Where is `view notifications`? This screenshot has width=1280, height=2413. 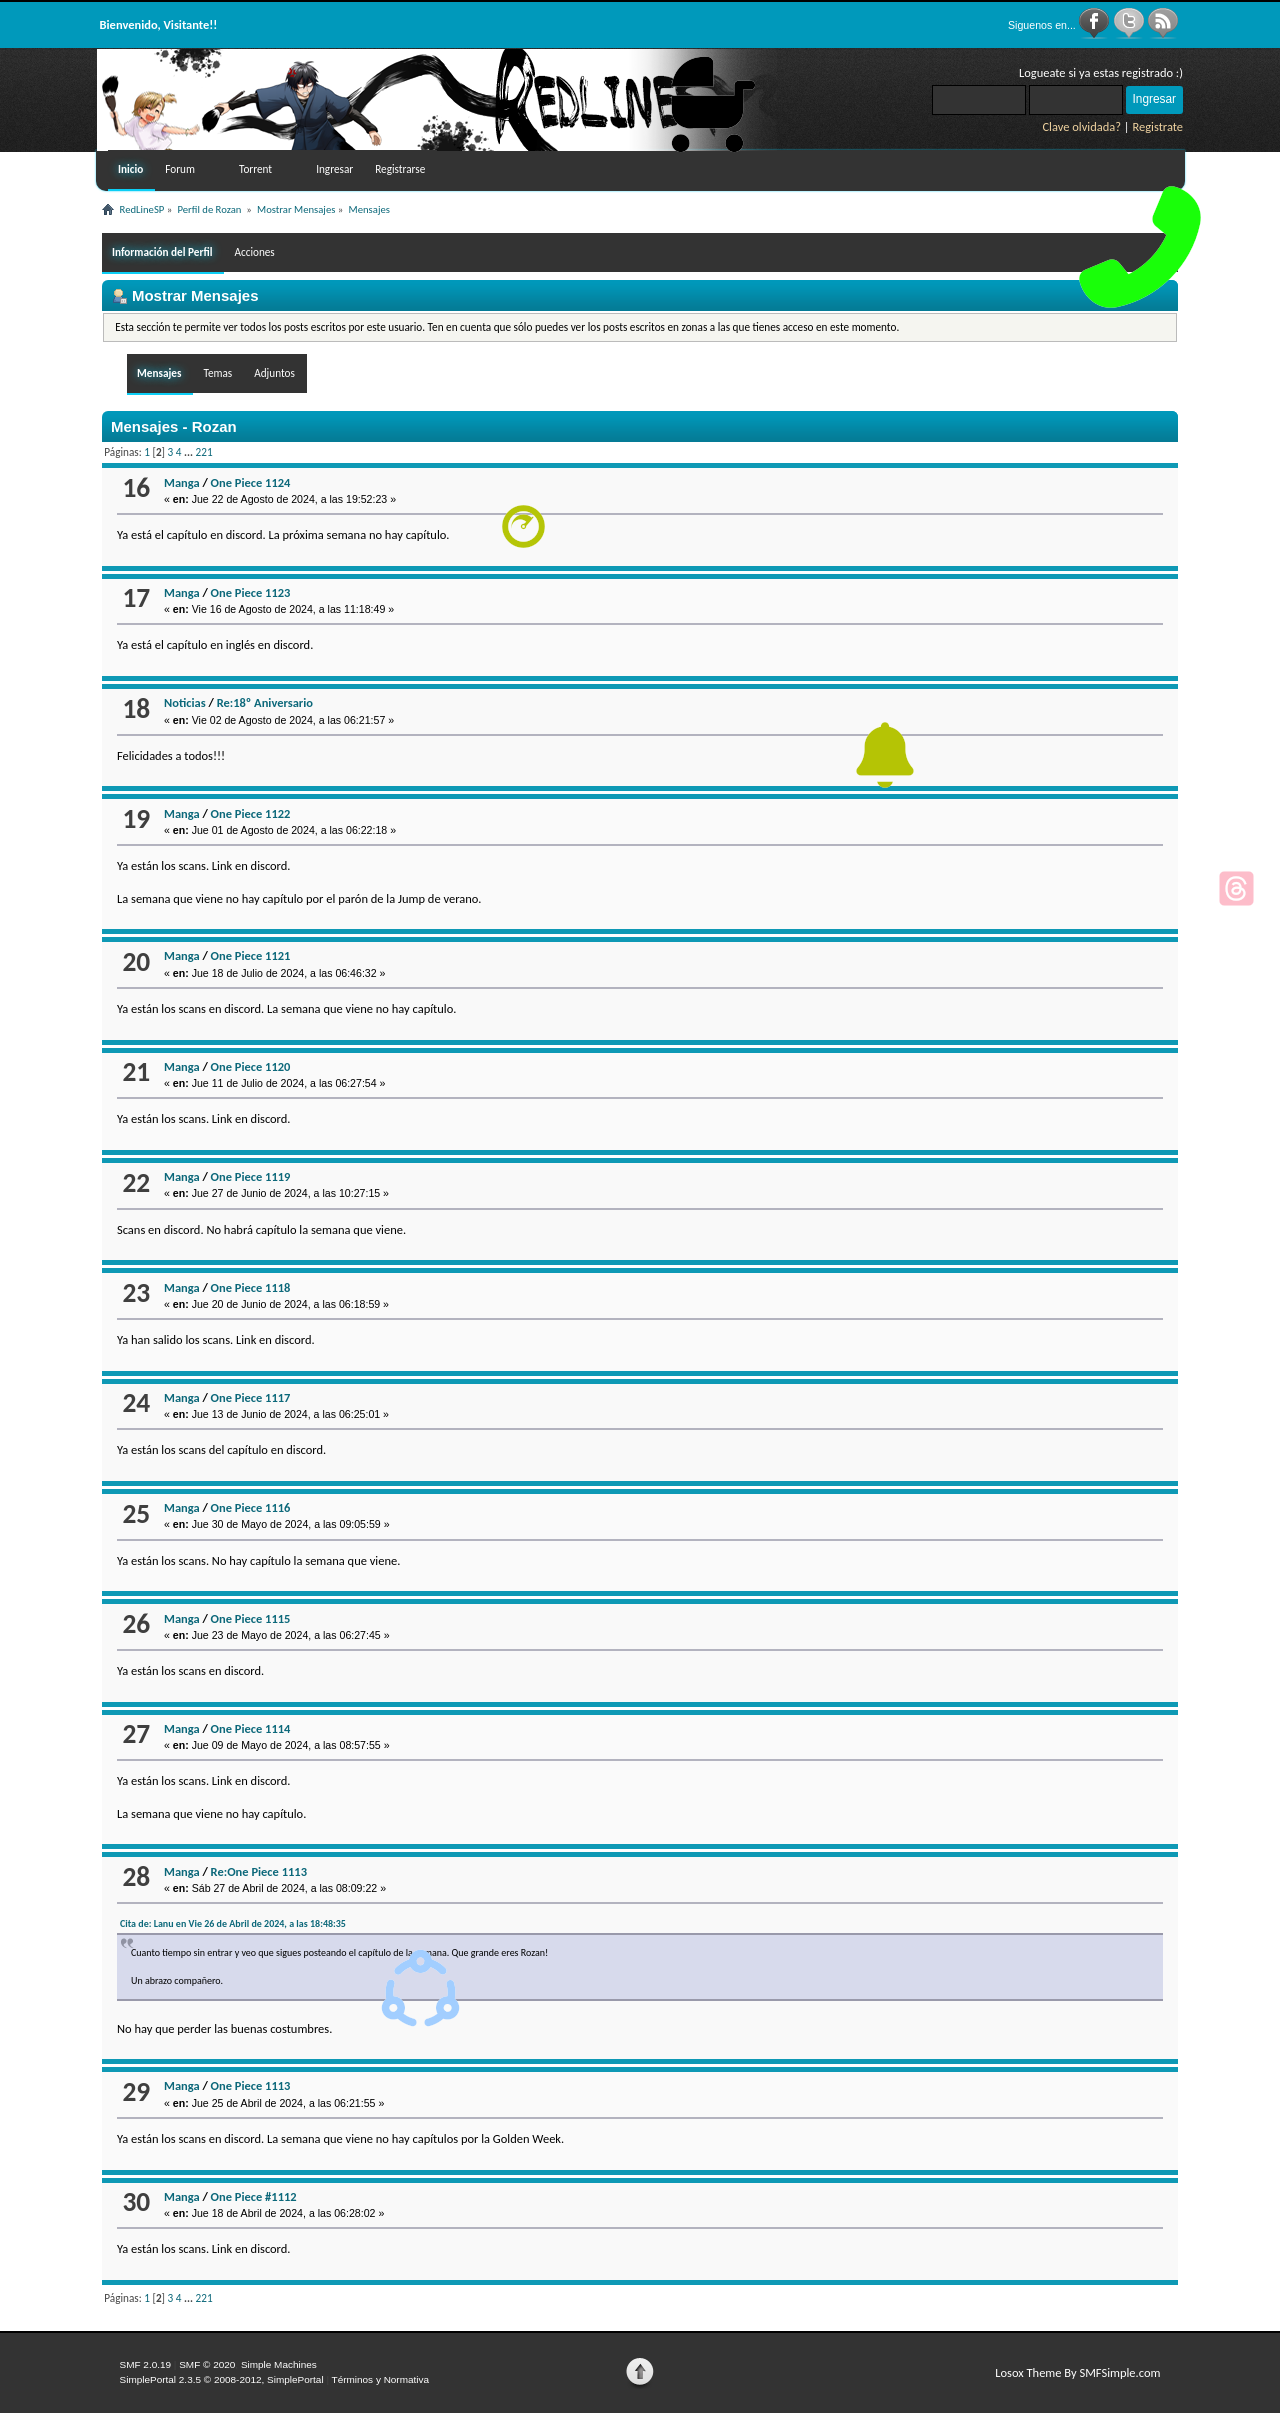 view notifications is located at coordinates (885, 755).